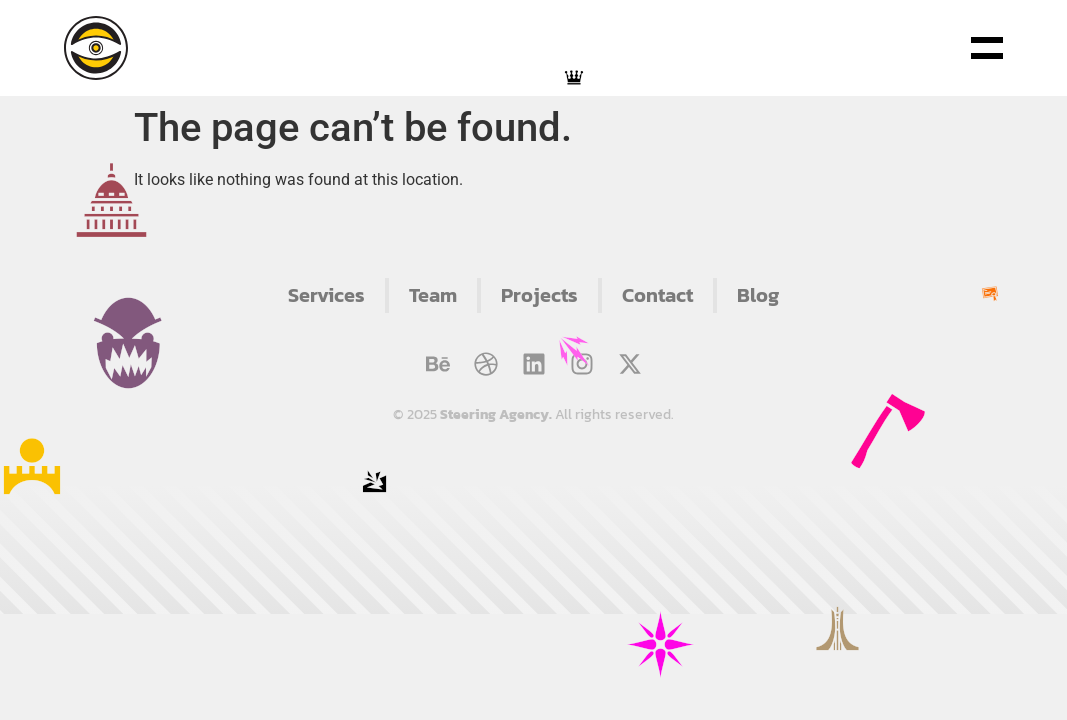  I want to click on equip hatchet tool or weapon, so click(888, 431).